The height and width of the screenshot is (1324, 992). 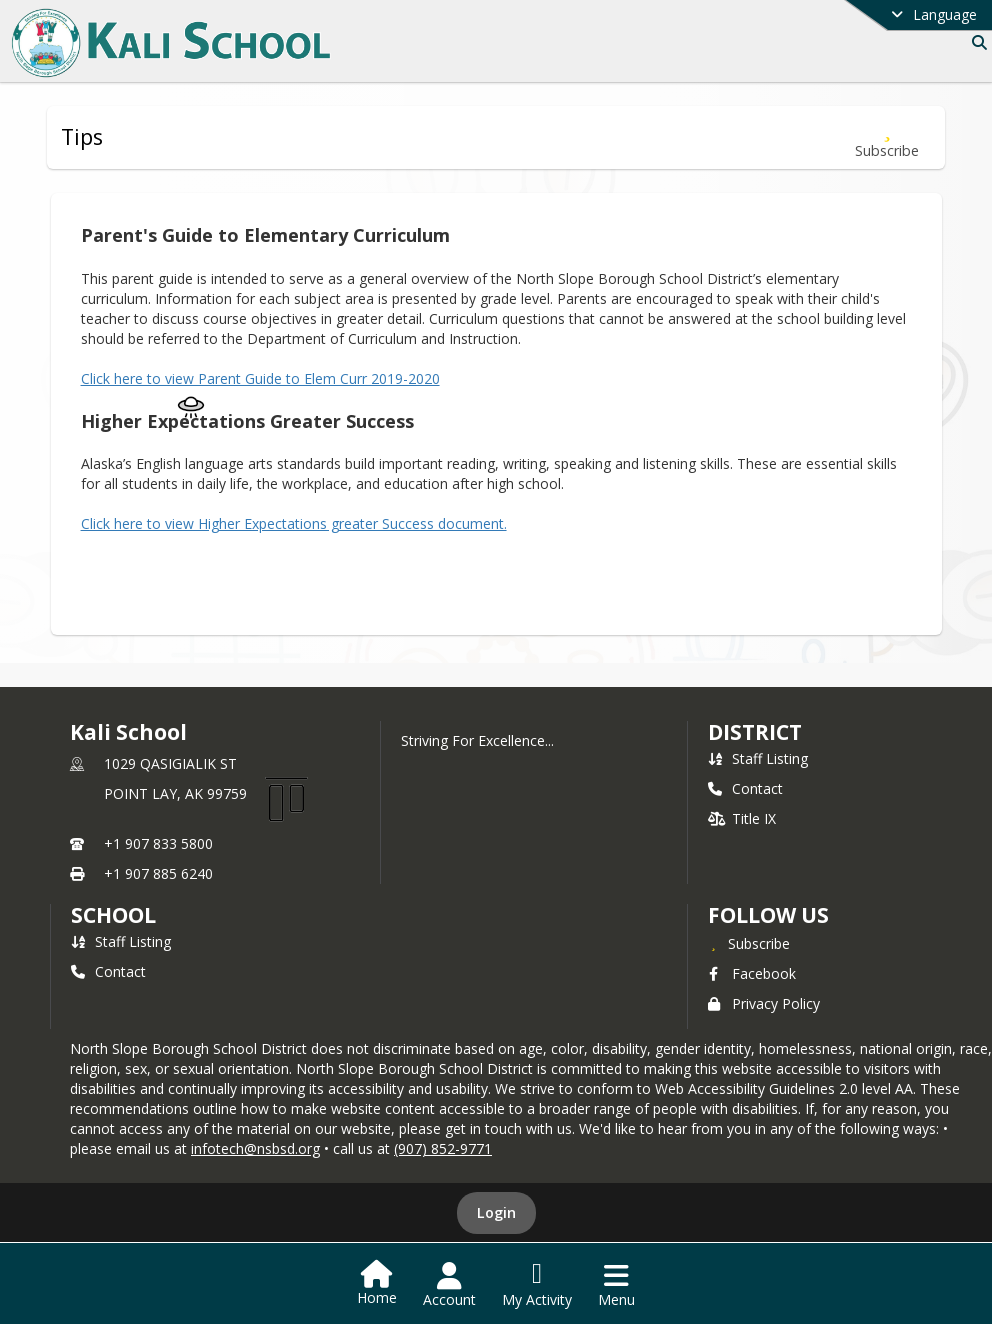 I want to click on access sci-fi or space-themed content, so click(x=191, y=407).